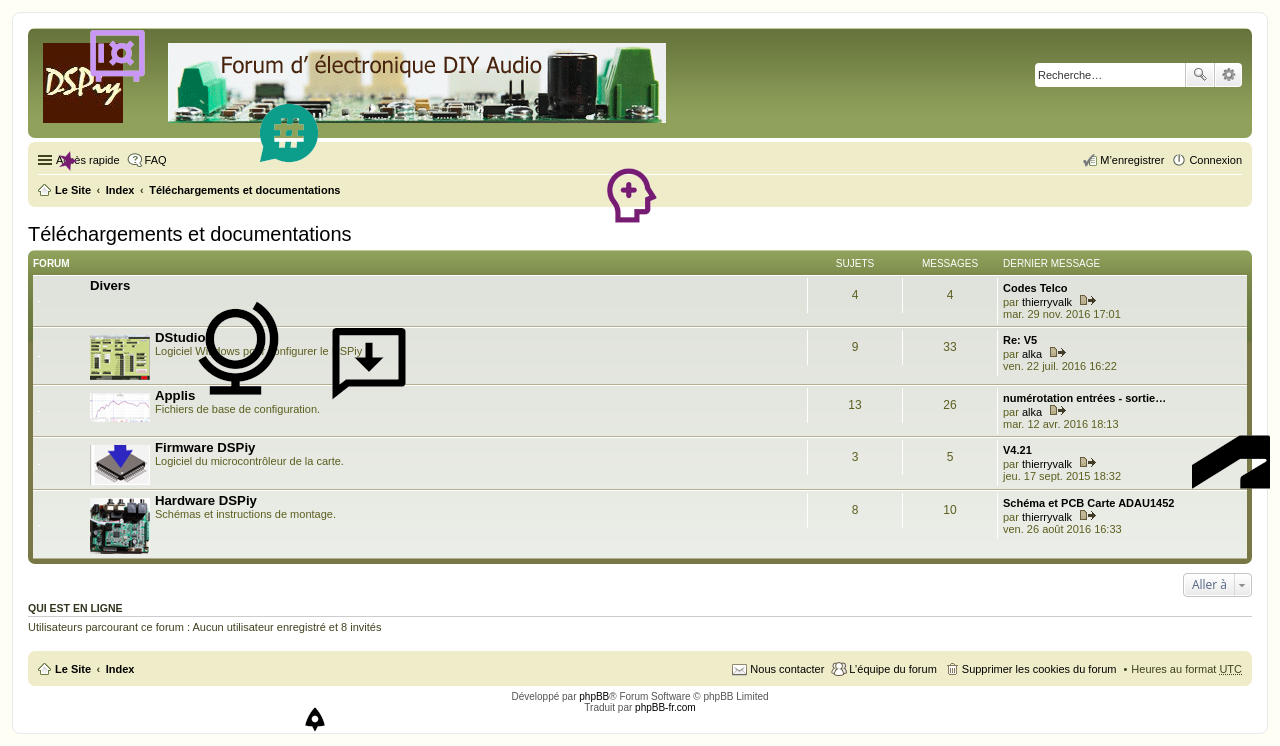  I want to click on view global or worldwide settings, so click(235, 347).